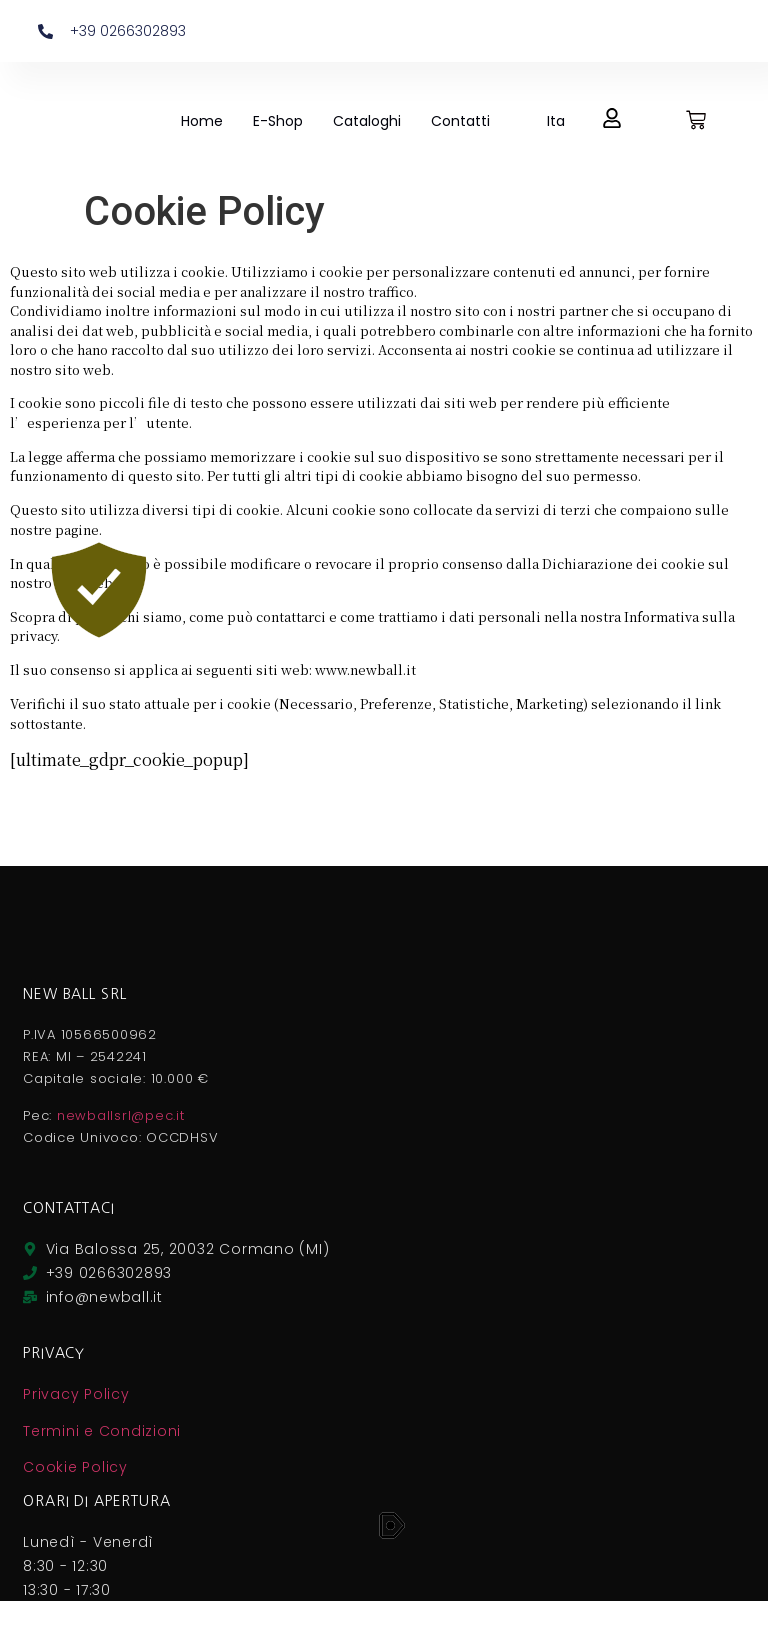 Image resolution: width=768 pixels, height=1640 pixels. Describe the element at coordinates (99, 590) in the screenshot. I see `indicates security verification complete` at that location.